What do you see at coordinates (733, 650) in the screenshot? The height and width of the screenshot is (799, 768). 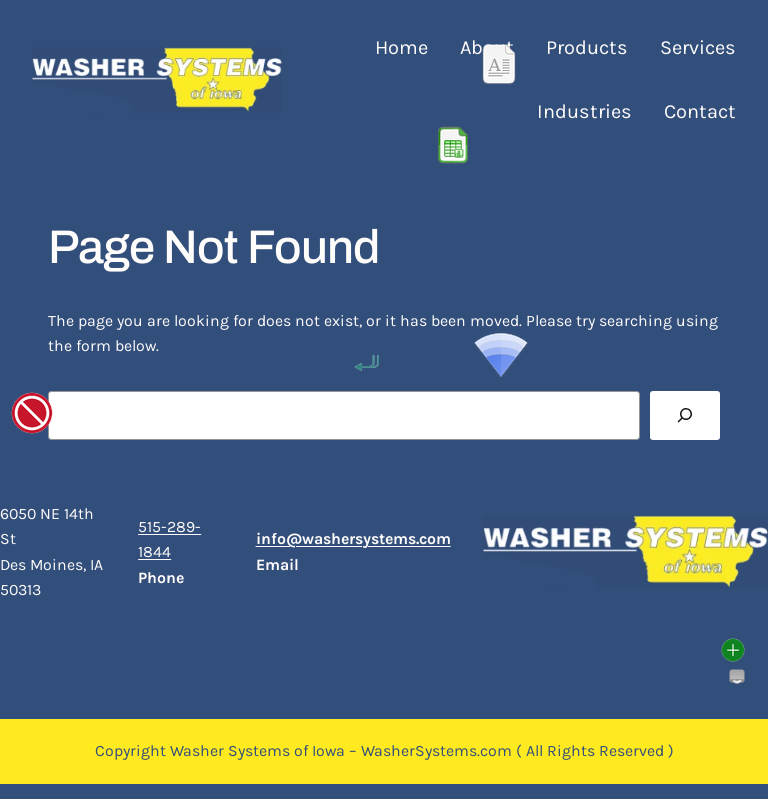 I see `add a new item` at bounding box center [733, 650].